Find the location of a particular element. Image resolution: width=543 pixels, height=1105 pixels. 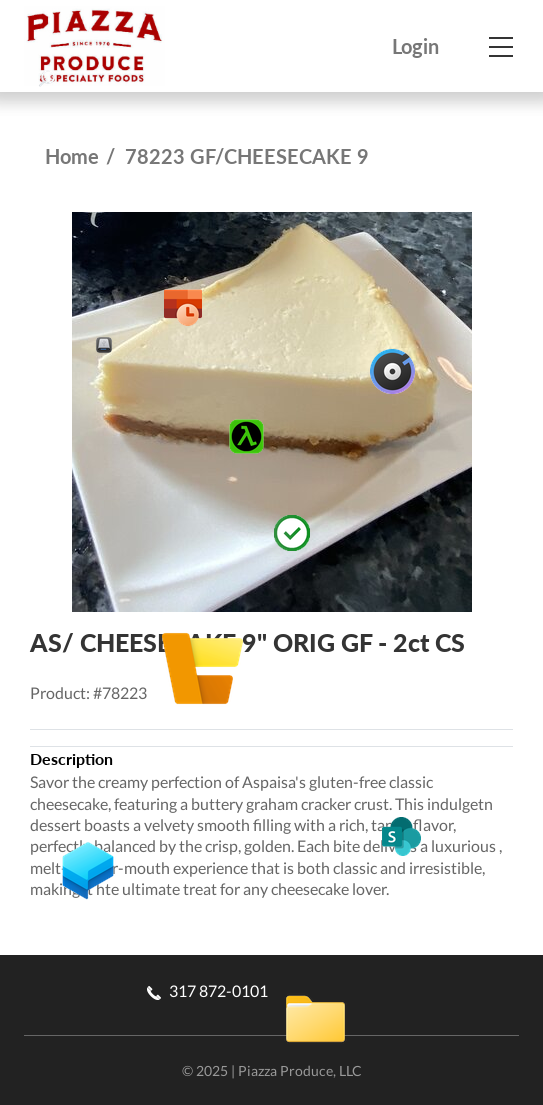

launch half-life: opposing force game is located at coordinates (246, 436).